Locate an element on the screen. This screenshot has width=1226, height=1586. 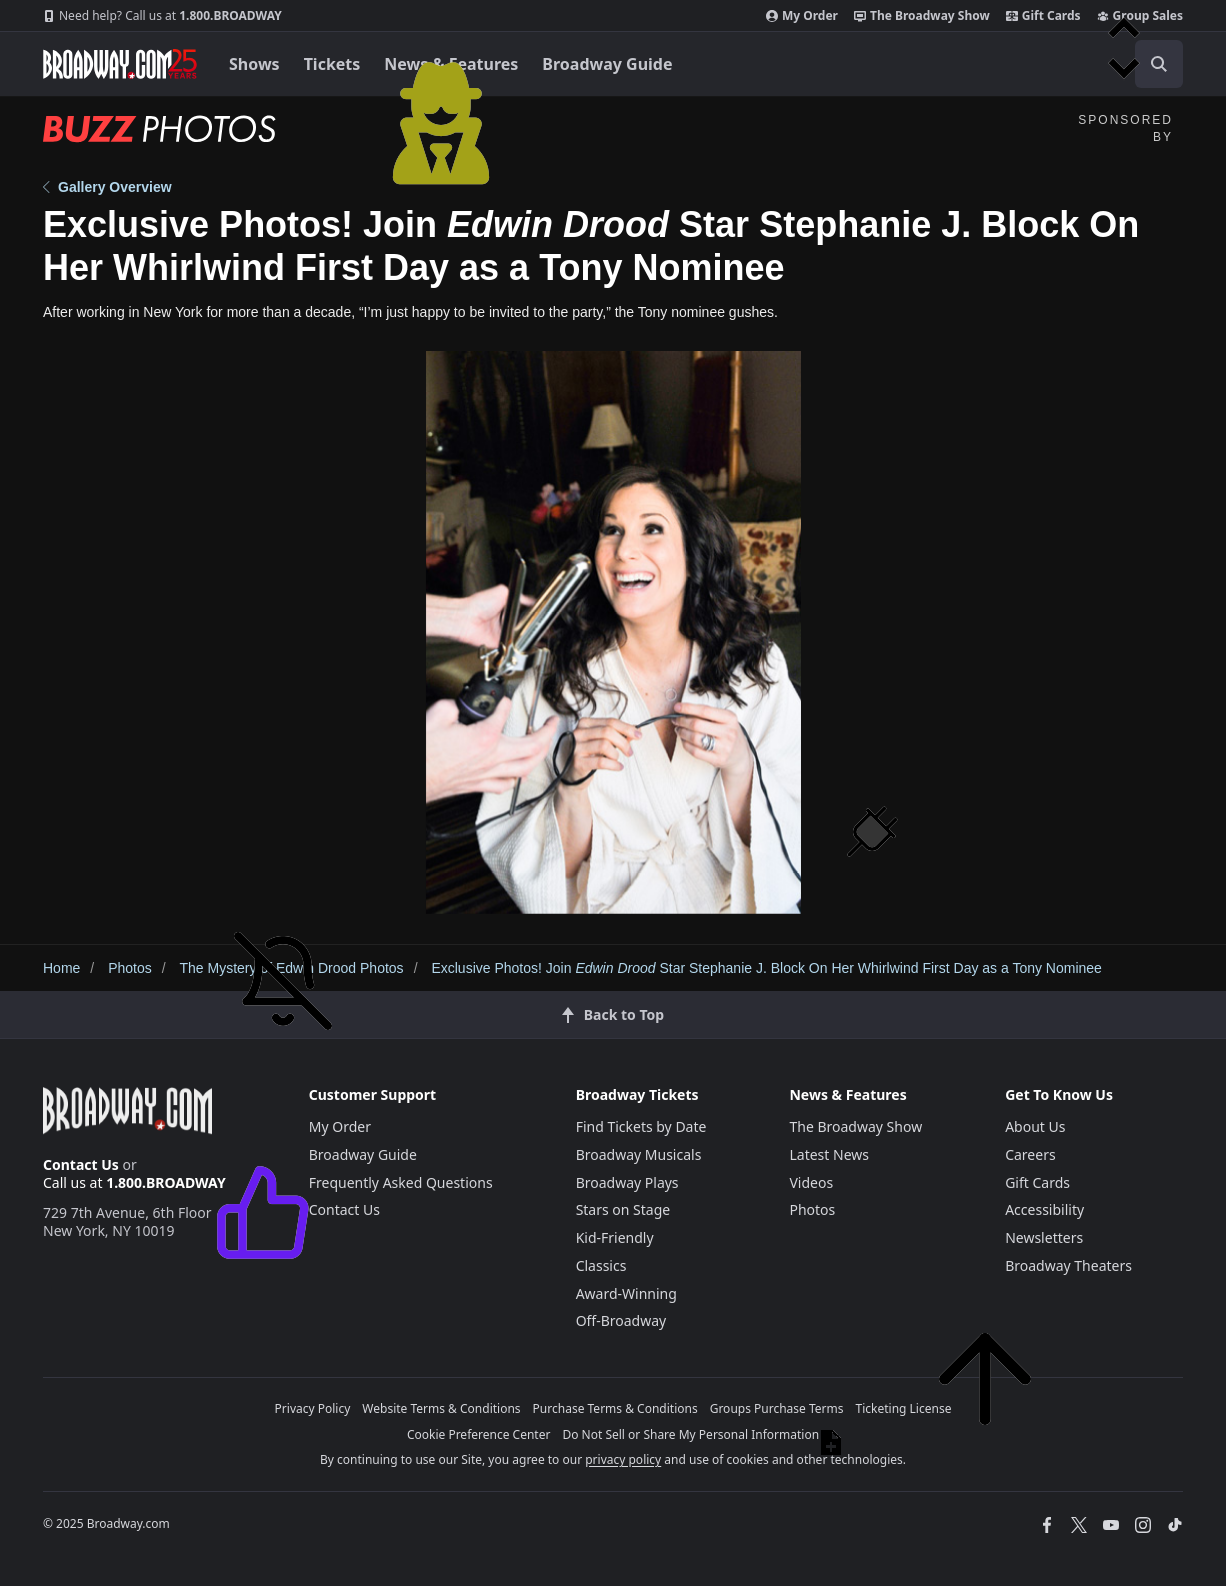
create a new note or document is located at coordinates (831, 1443).